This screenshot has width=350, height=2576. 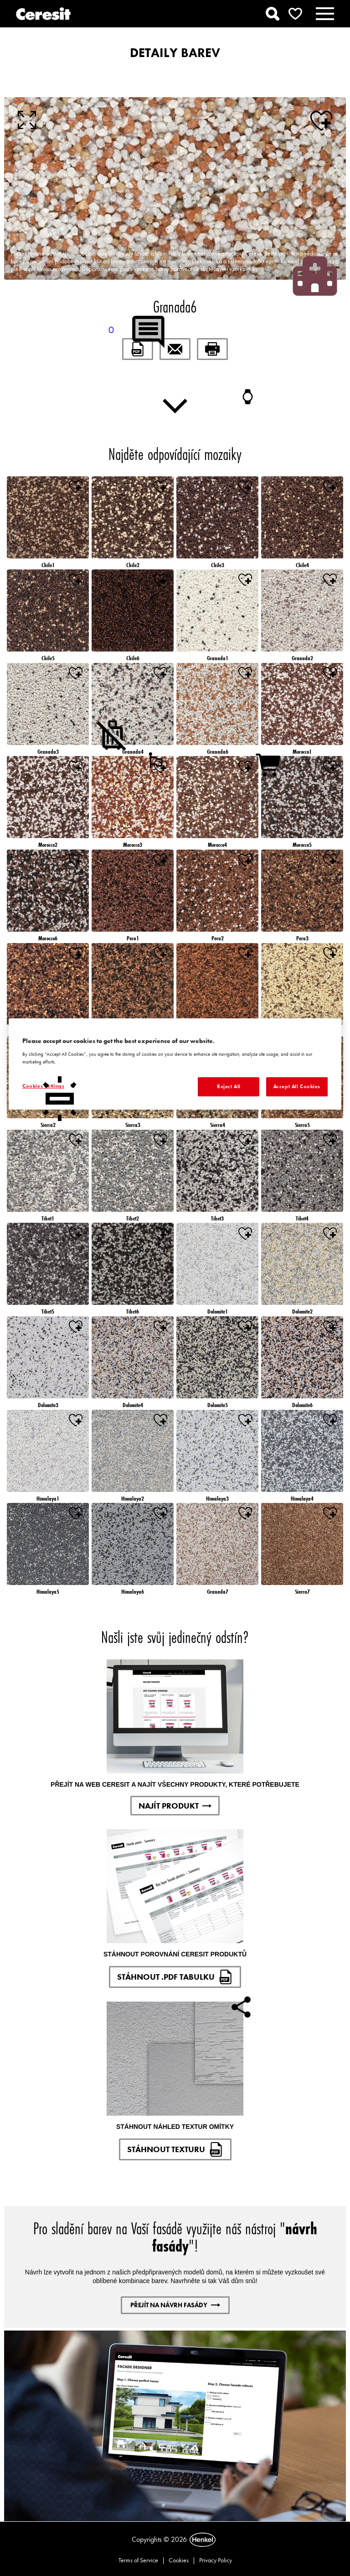 I want to click on indicates zero items or empty count, so click(x=111, y=330).